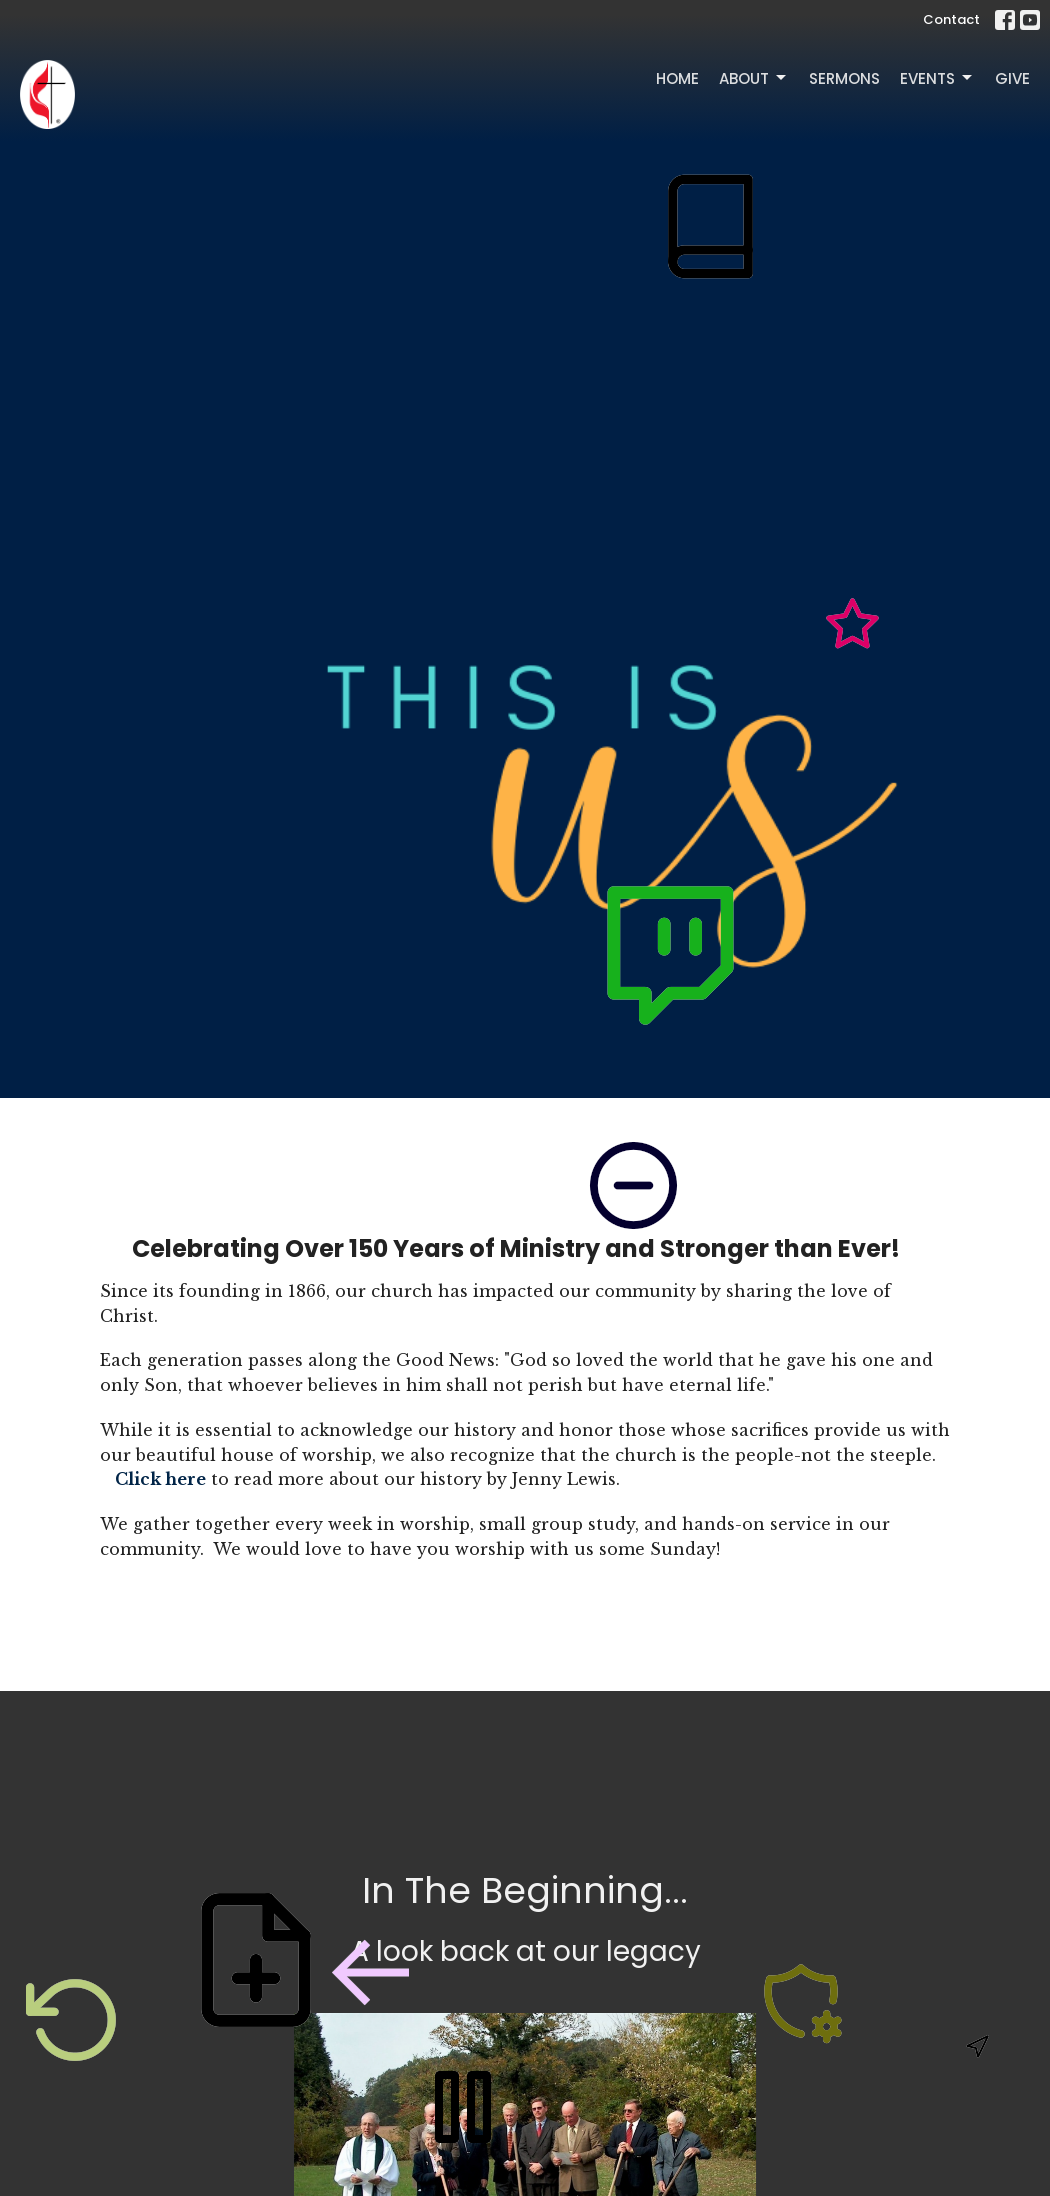  What do you see at coordinates (370, 1972) in the screenshot?
I see `go back to the previous page` at bounding box center [370, 1972].